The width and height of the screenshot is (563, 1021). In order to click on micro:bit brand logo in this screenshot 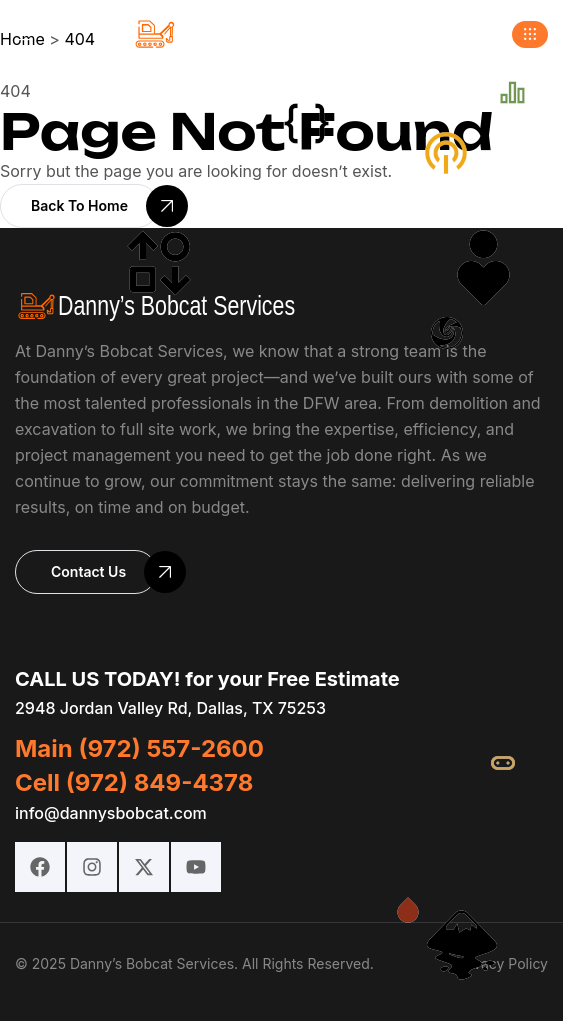, I will do `click(503, 763)`.